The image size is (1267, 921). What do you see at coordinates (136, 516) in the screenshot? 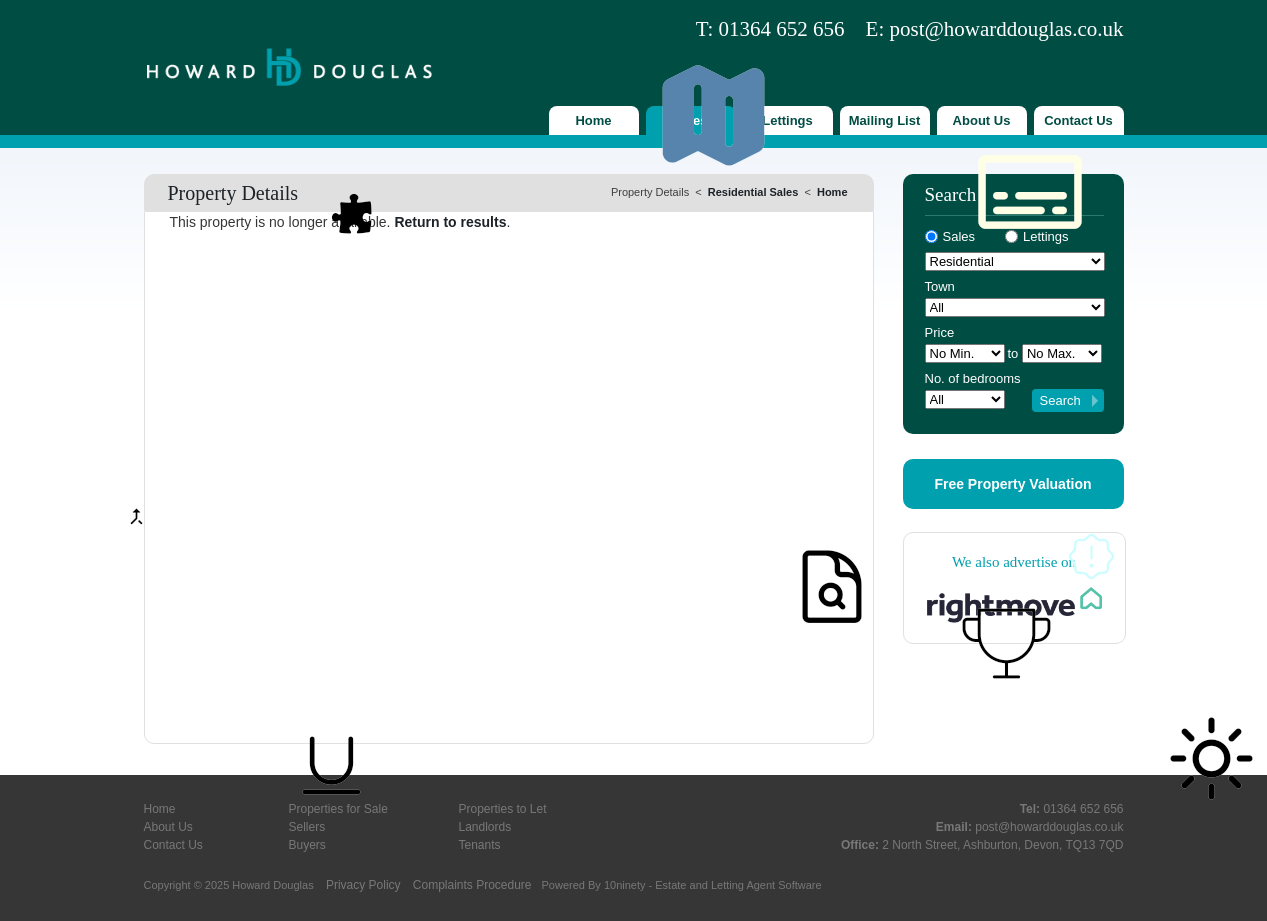
I see `merge branches or items together` at bounding box center [136, 516].